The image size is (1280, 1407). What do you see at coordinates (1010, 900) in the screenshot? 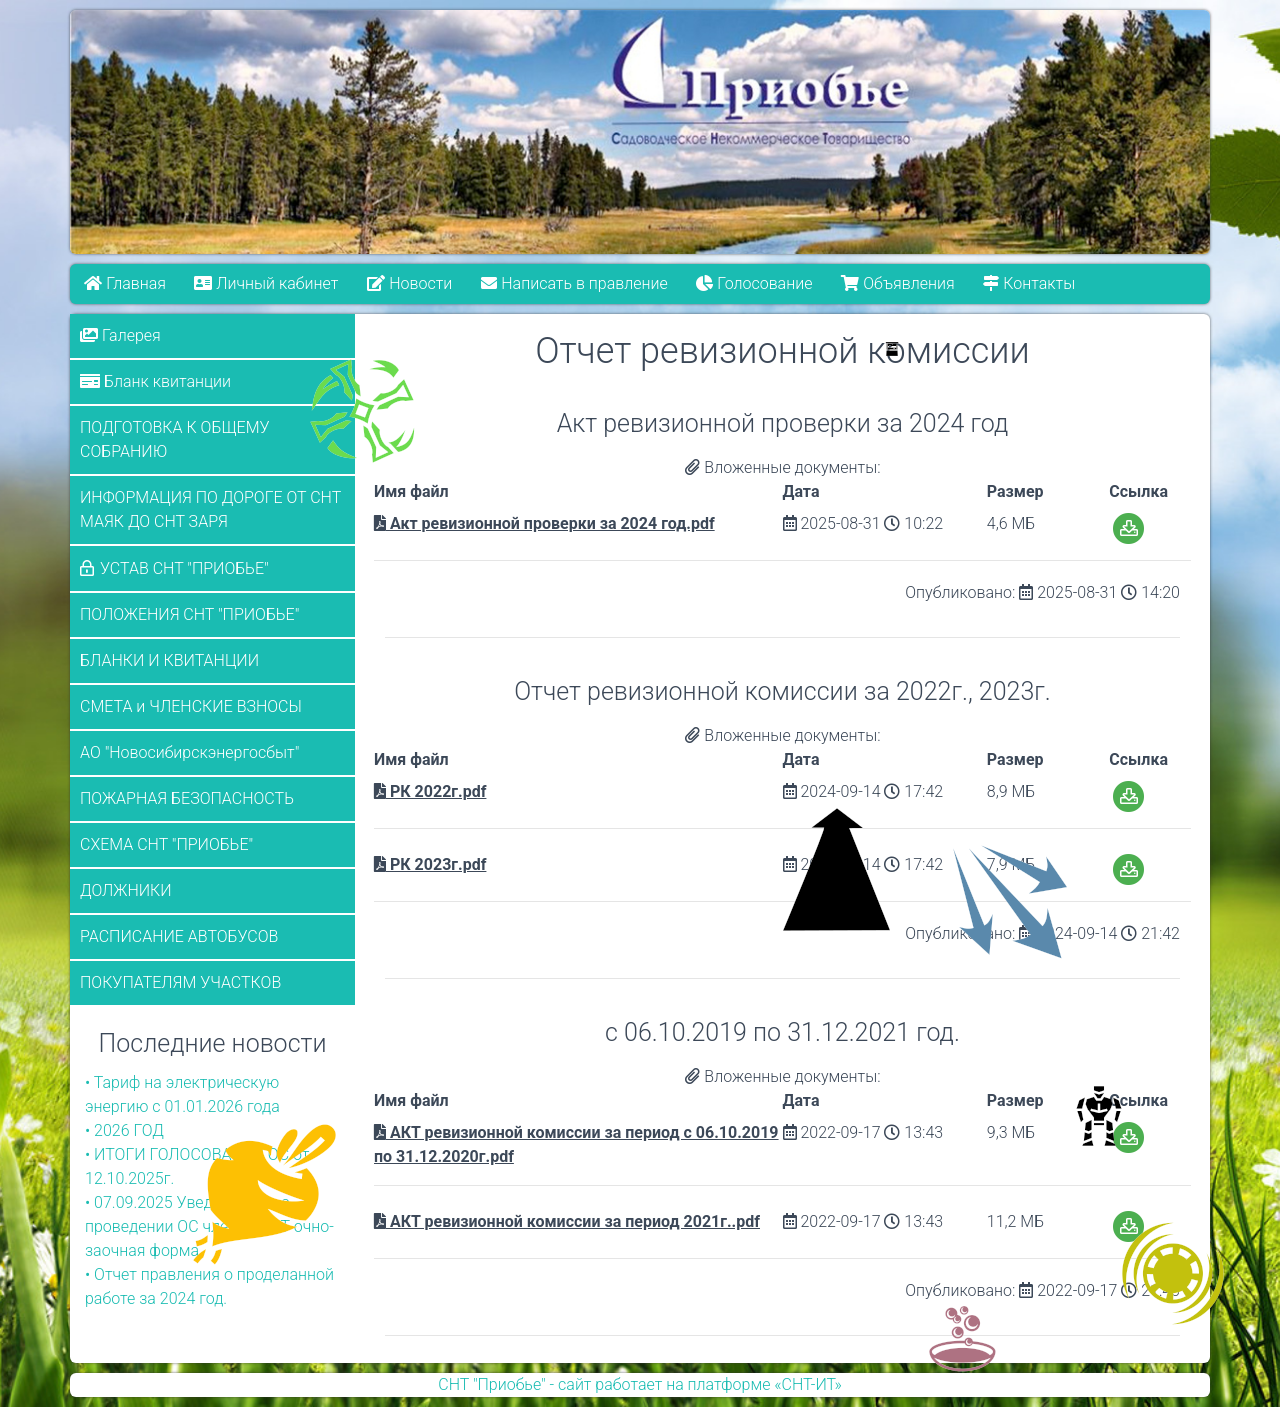
I see `indicates an attack or strike action` at bounding box center [1010, 900].